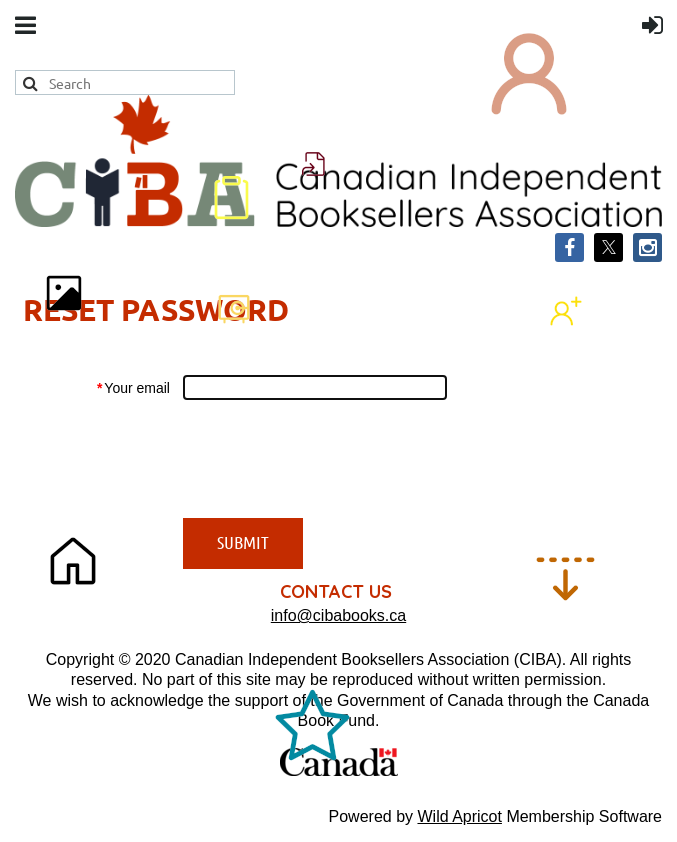 The width and height of the screenshot is (677, 842). I want to click on add a new user or contact, so click(566, 312).